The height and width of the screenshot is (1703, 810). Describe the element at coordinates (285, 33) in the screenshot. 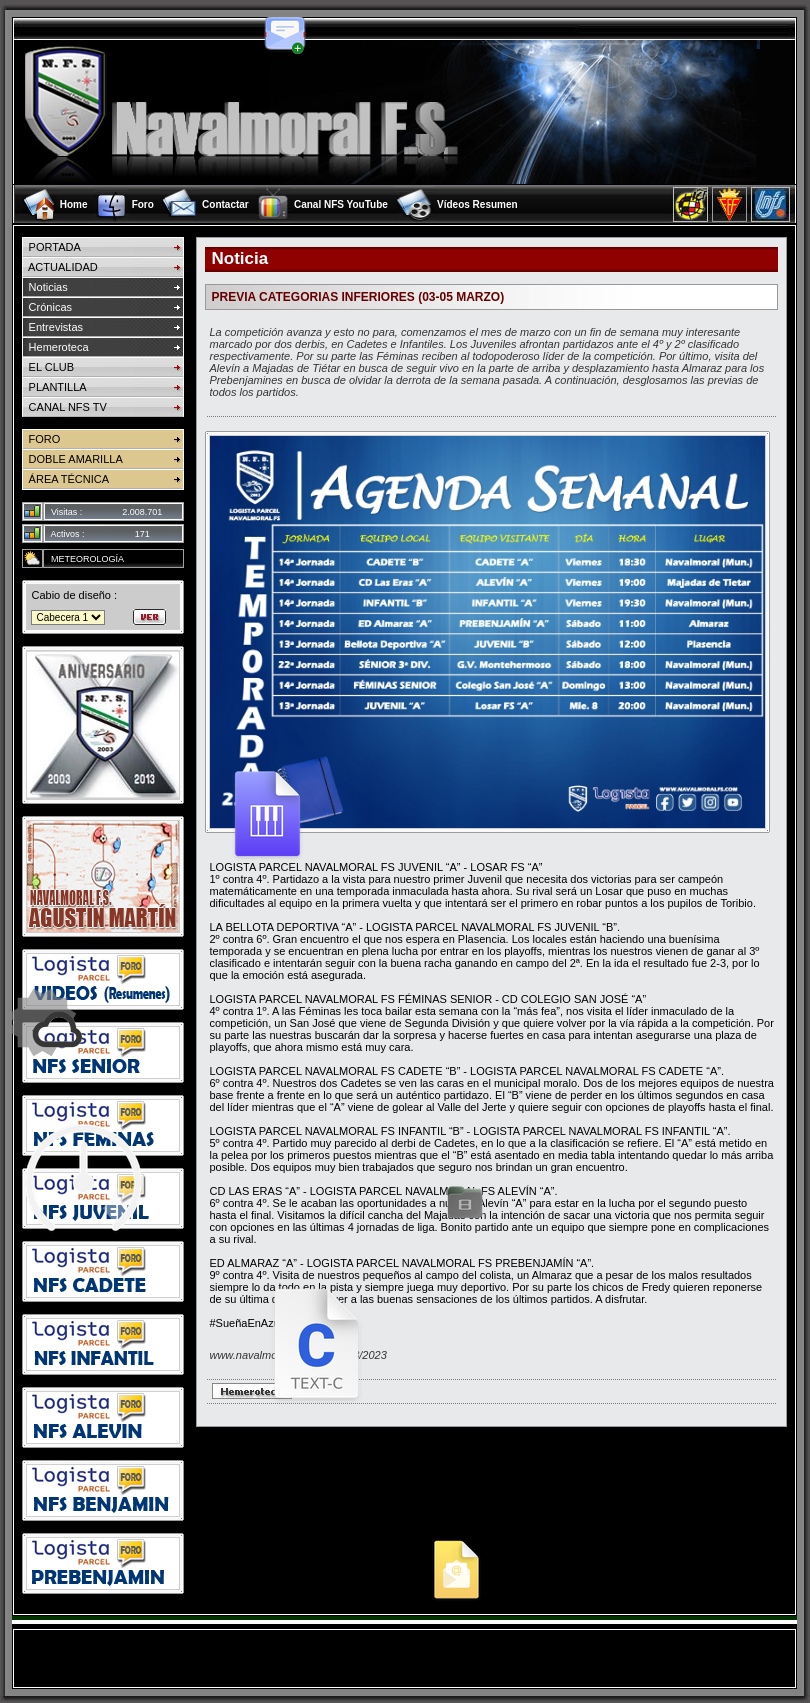

I see `compose a new email message` at that location.